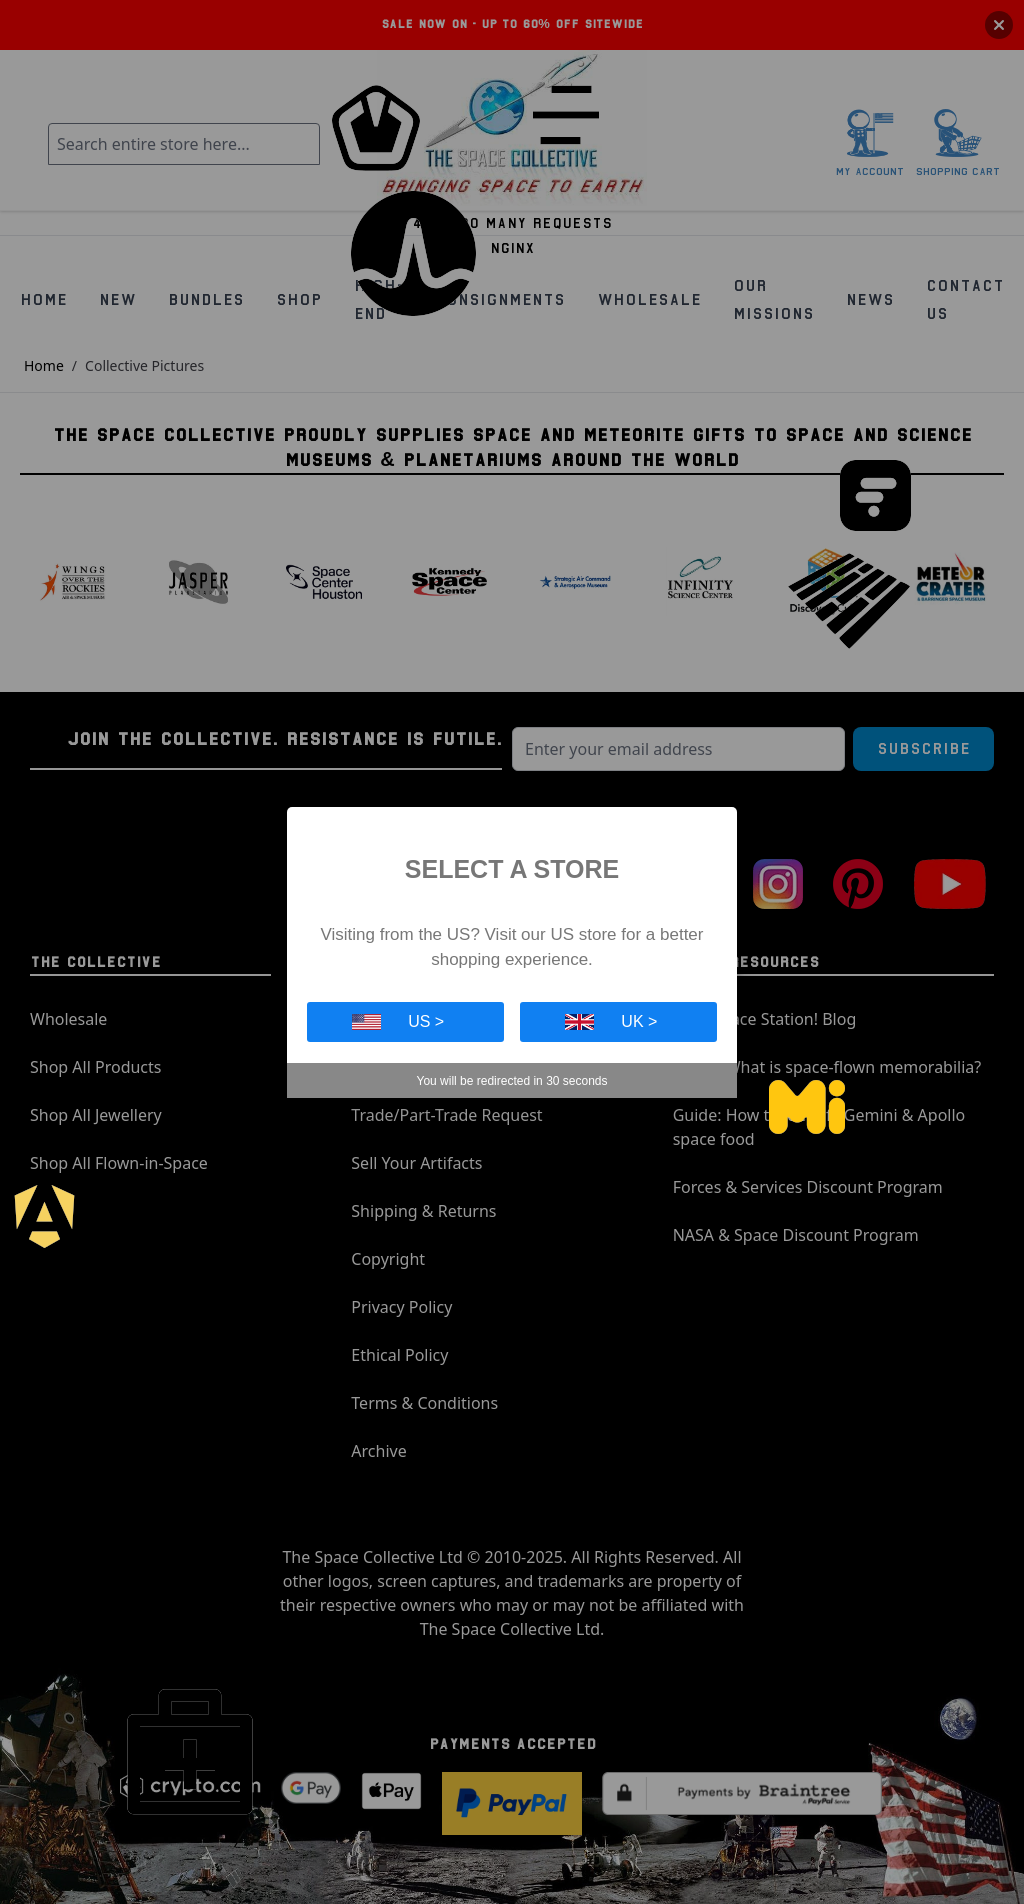 The width and height of the screenshot is (1024, 1904). Describe the element at coordinates (44, 1216) in the screenshot. I see `indicates an Angular framework application` at that location.